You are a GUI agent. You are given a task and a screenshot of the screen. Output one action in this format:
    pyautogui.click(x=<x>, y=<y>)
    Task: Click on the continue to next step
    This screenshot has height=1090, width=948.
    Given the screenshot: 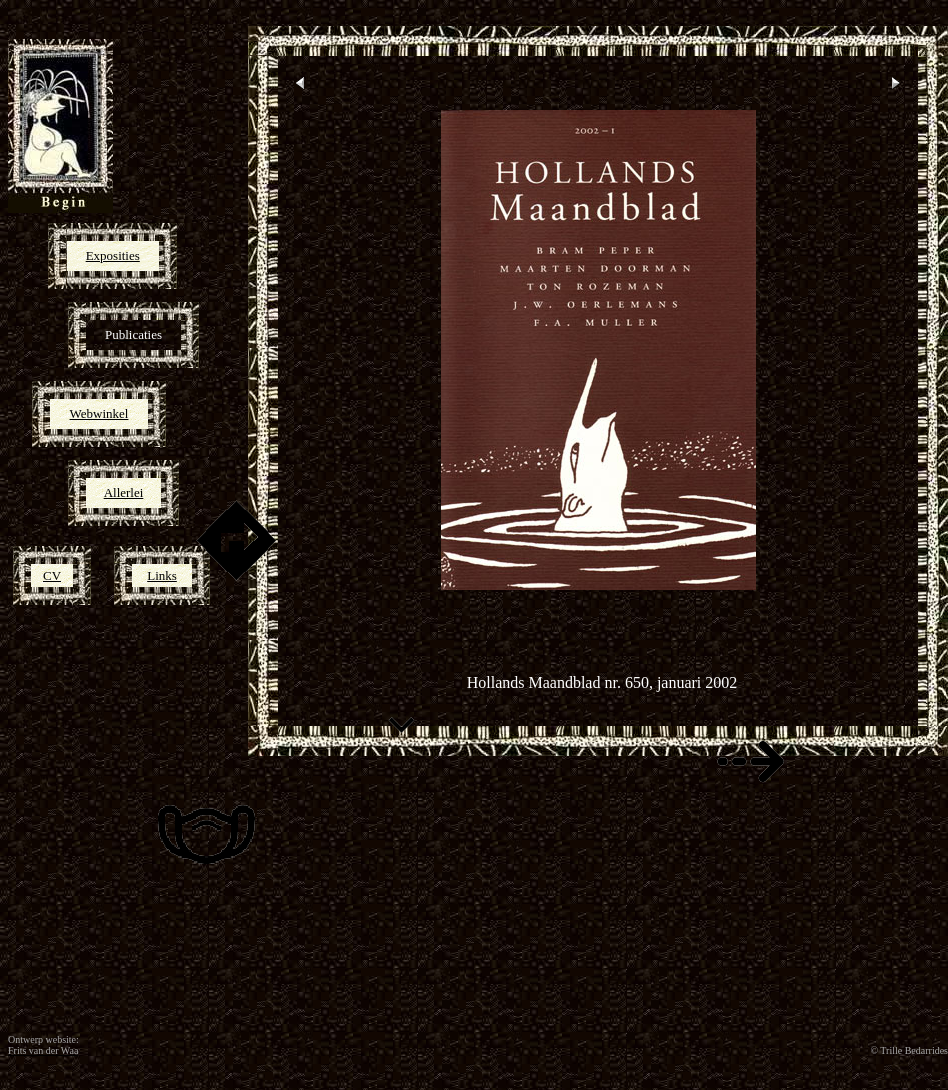 What is the action you would take?
    pyautogui.click(x=750, y=761)
    